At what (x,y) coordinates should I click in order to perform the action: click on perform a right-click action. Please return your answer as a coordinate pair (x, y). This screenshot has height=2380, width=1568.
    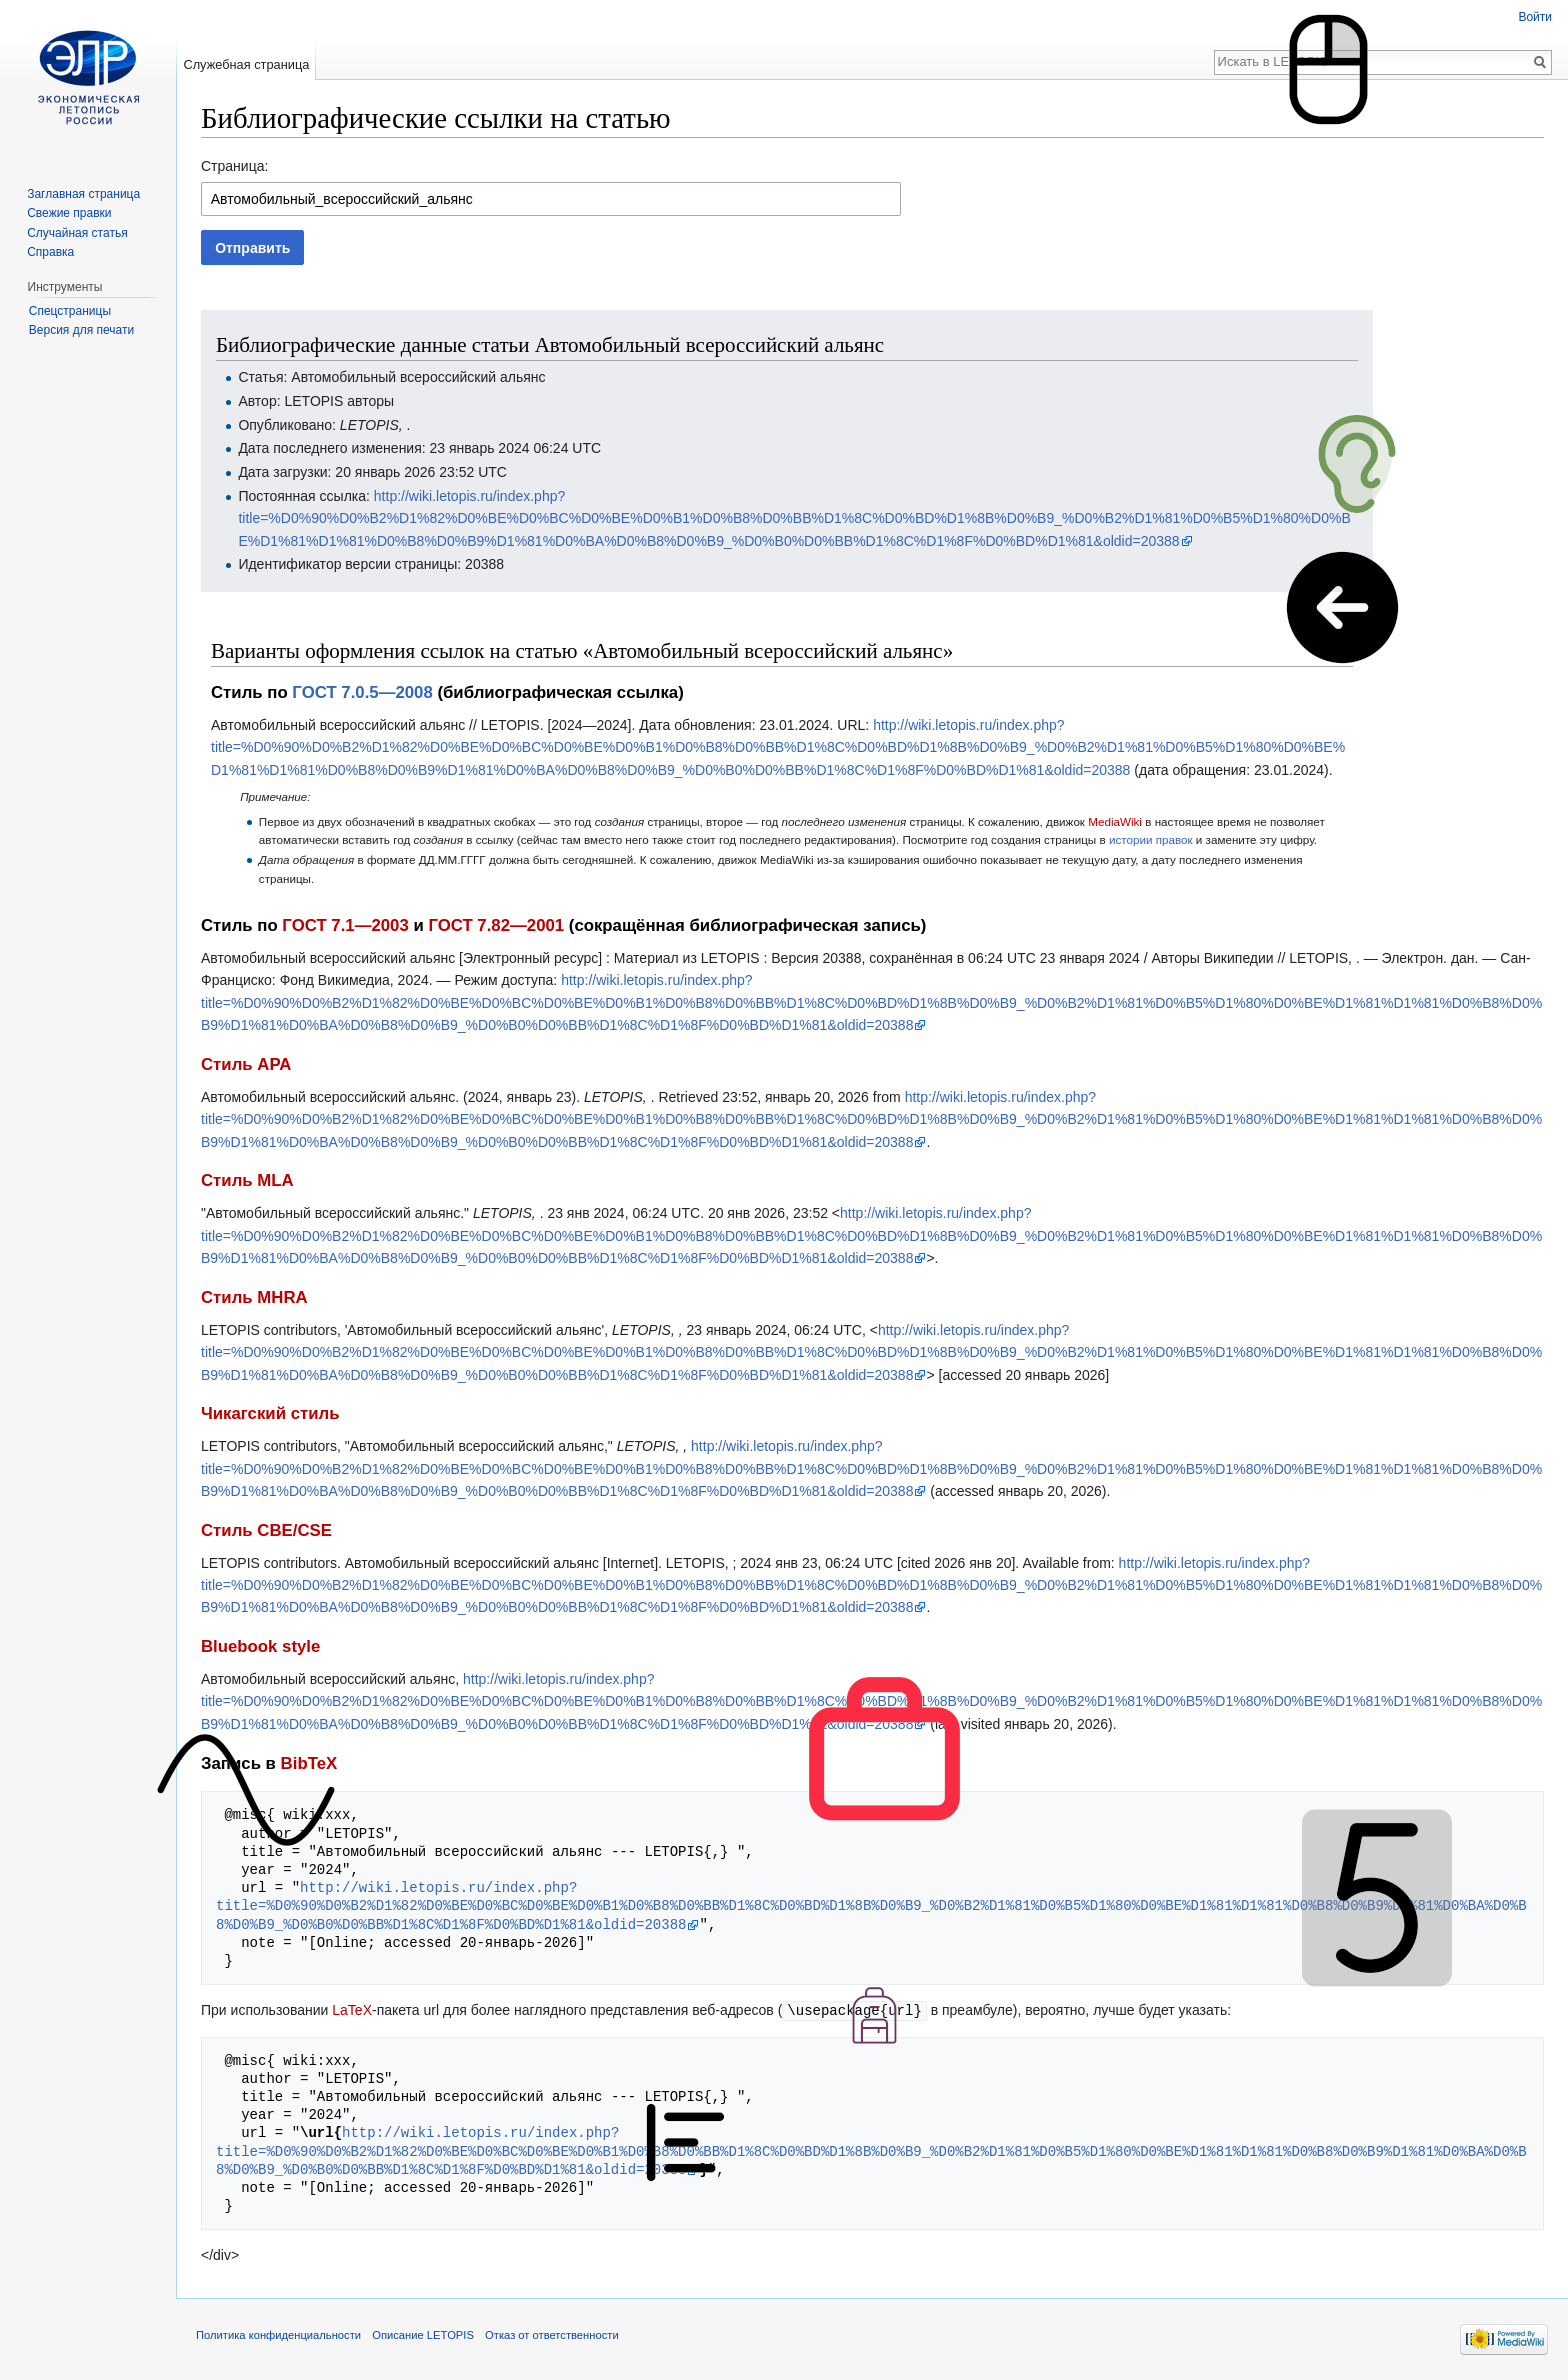
    Looking at the image, I should click on (1328, 69).